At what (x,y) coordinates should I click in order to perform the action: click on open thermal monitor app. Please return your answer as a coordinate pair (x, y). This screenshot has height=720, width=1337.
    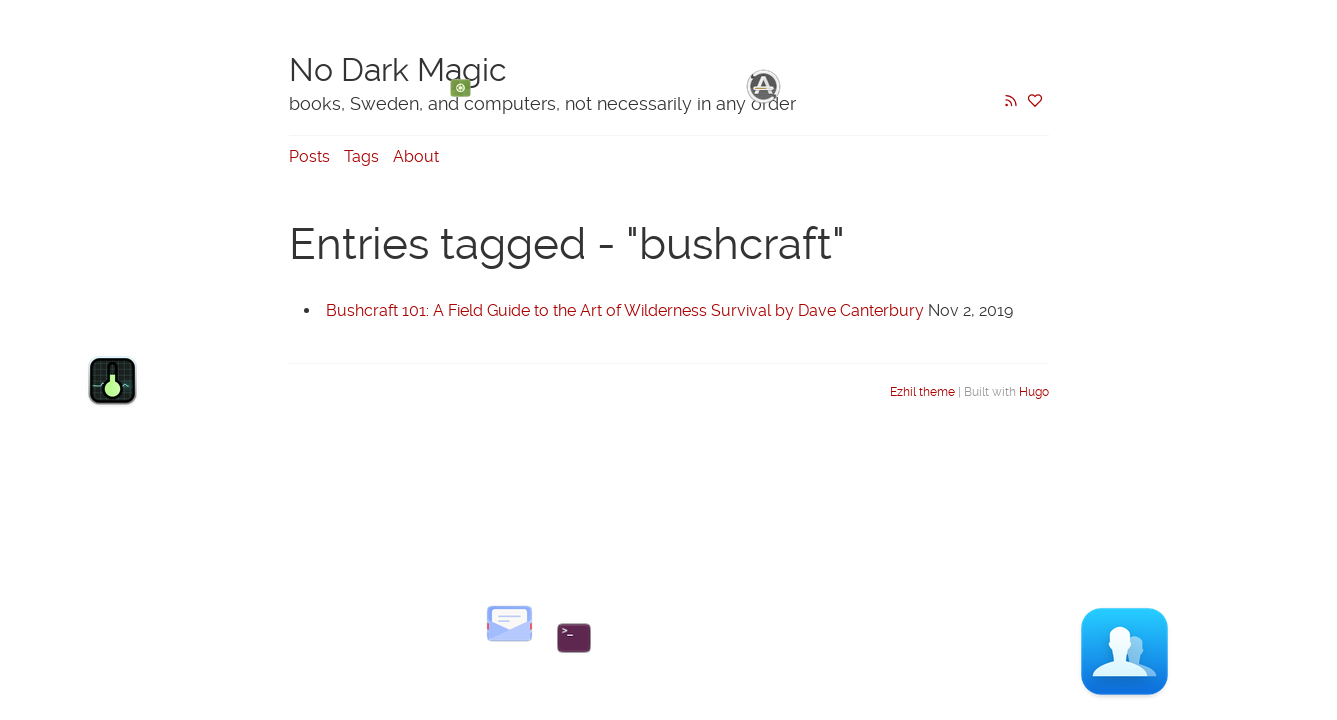
    Looking at the image, I should click on (112, 380).